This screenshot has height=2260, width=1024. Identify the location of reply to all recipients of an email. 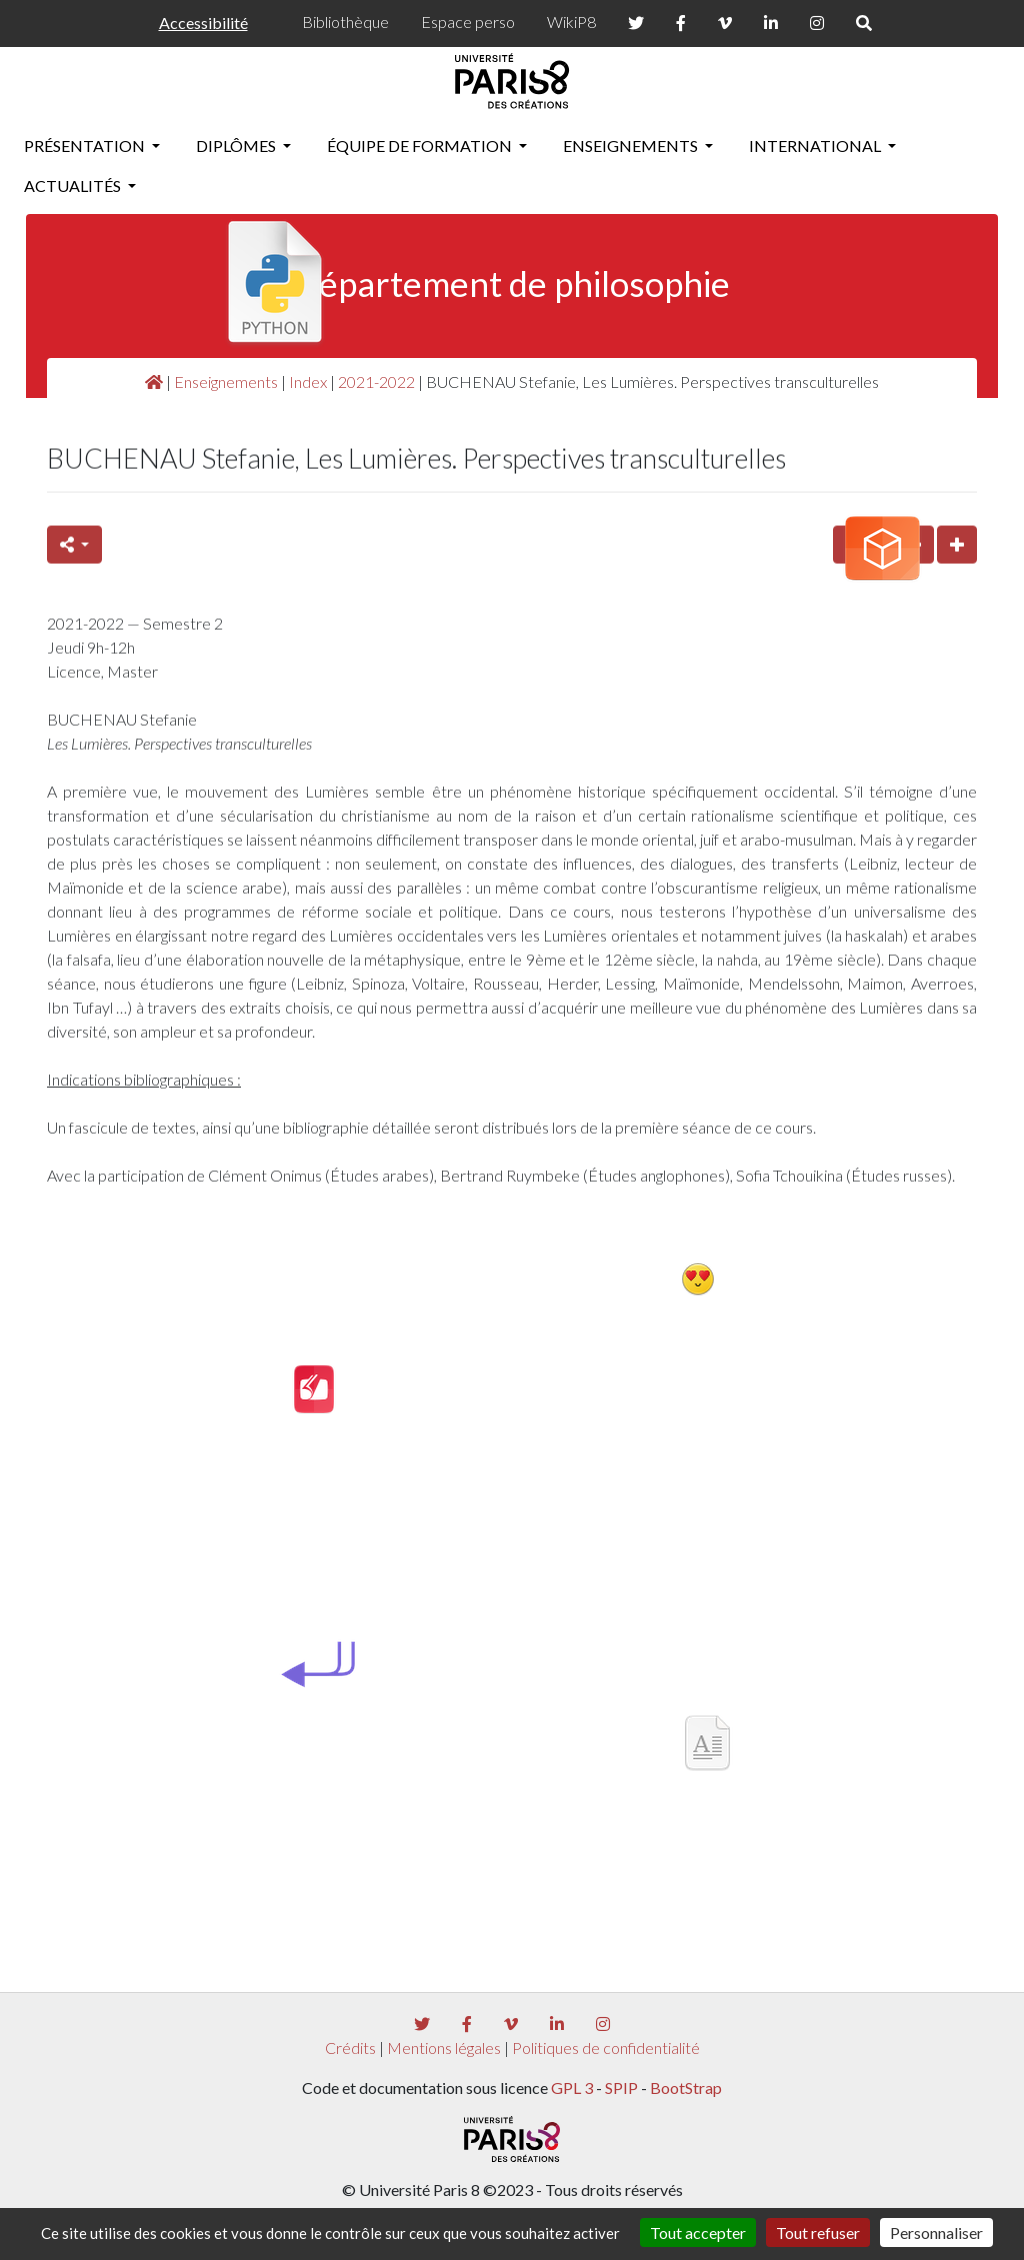
(317, 1664).